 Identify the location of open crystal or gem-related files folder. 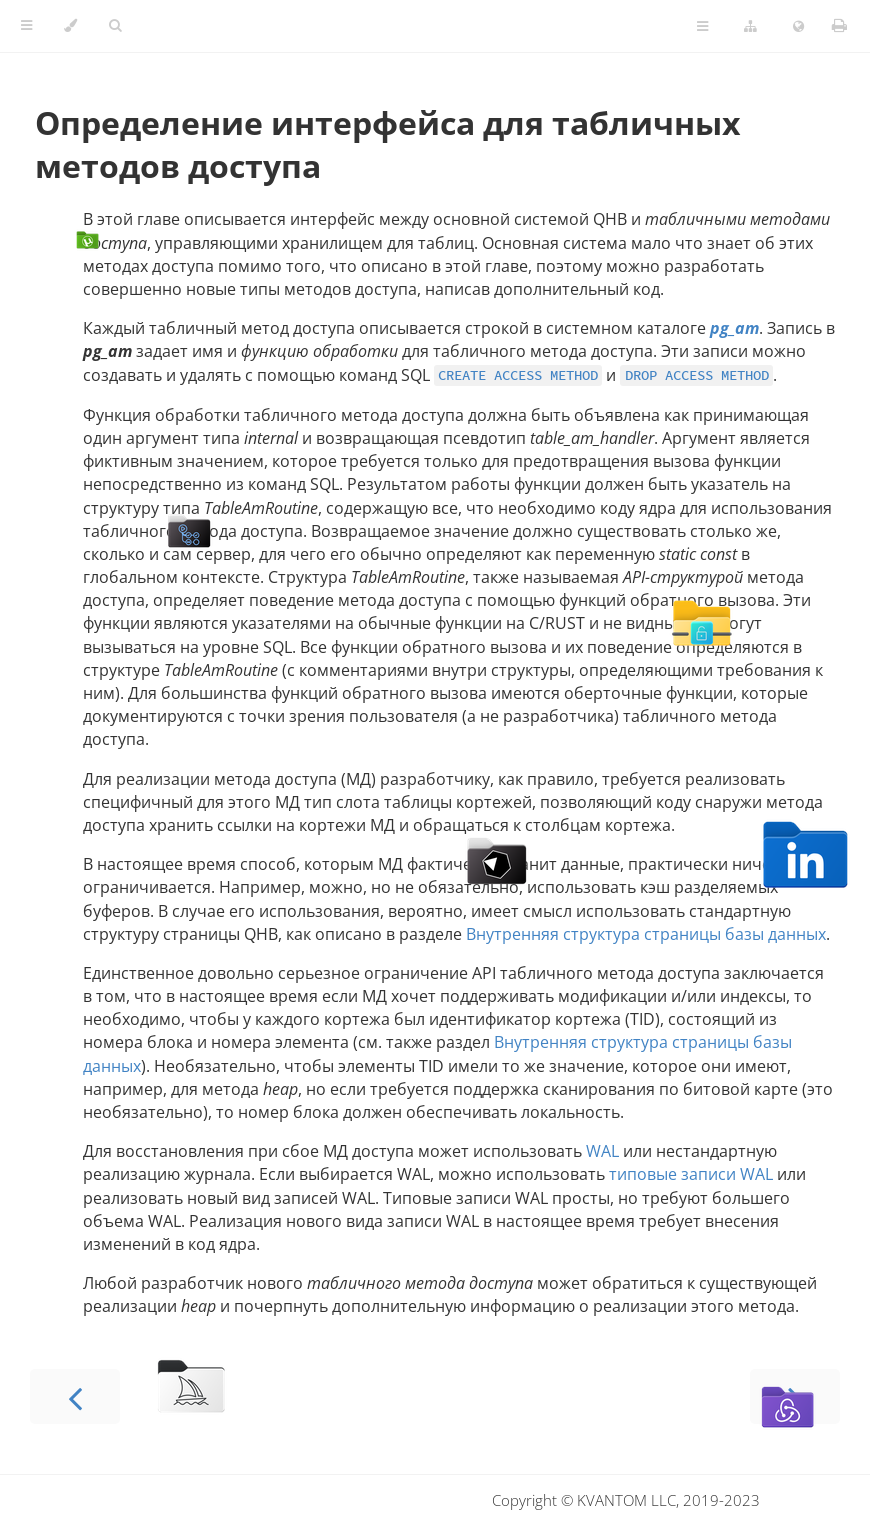
(496, 862).